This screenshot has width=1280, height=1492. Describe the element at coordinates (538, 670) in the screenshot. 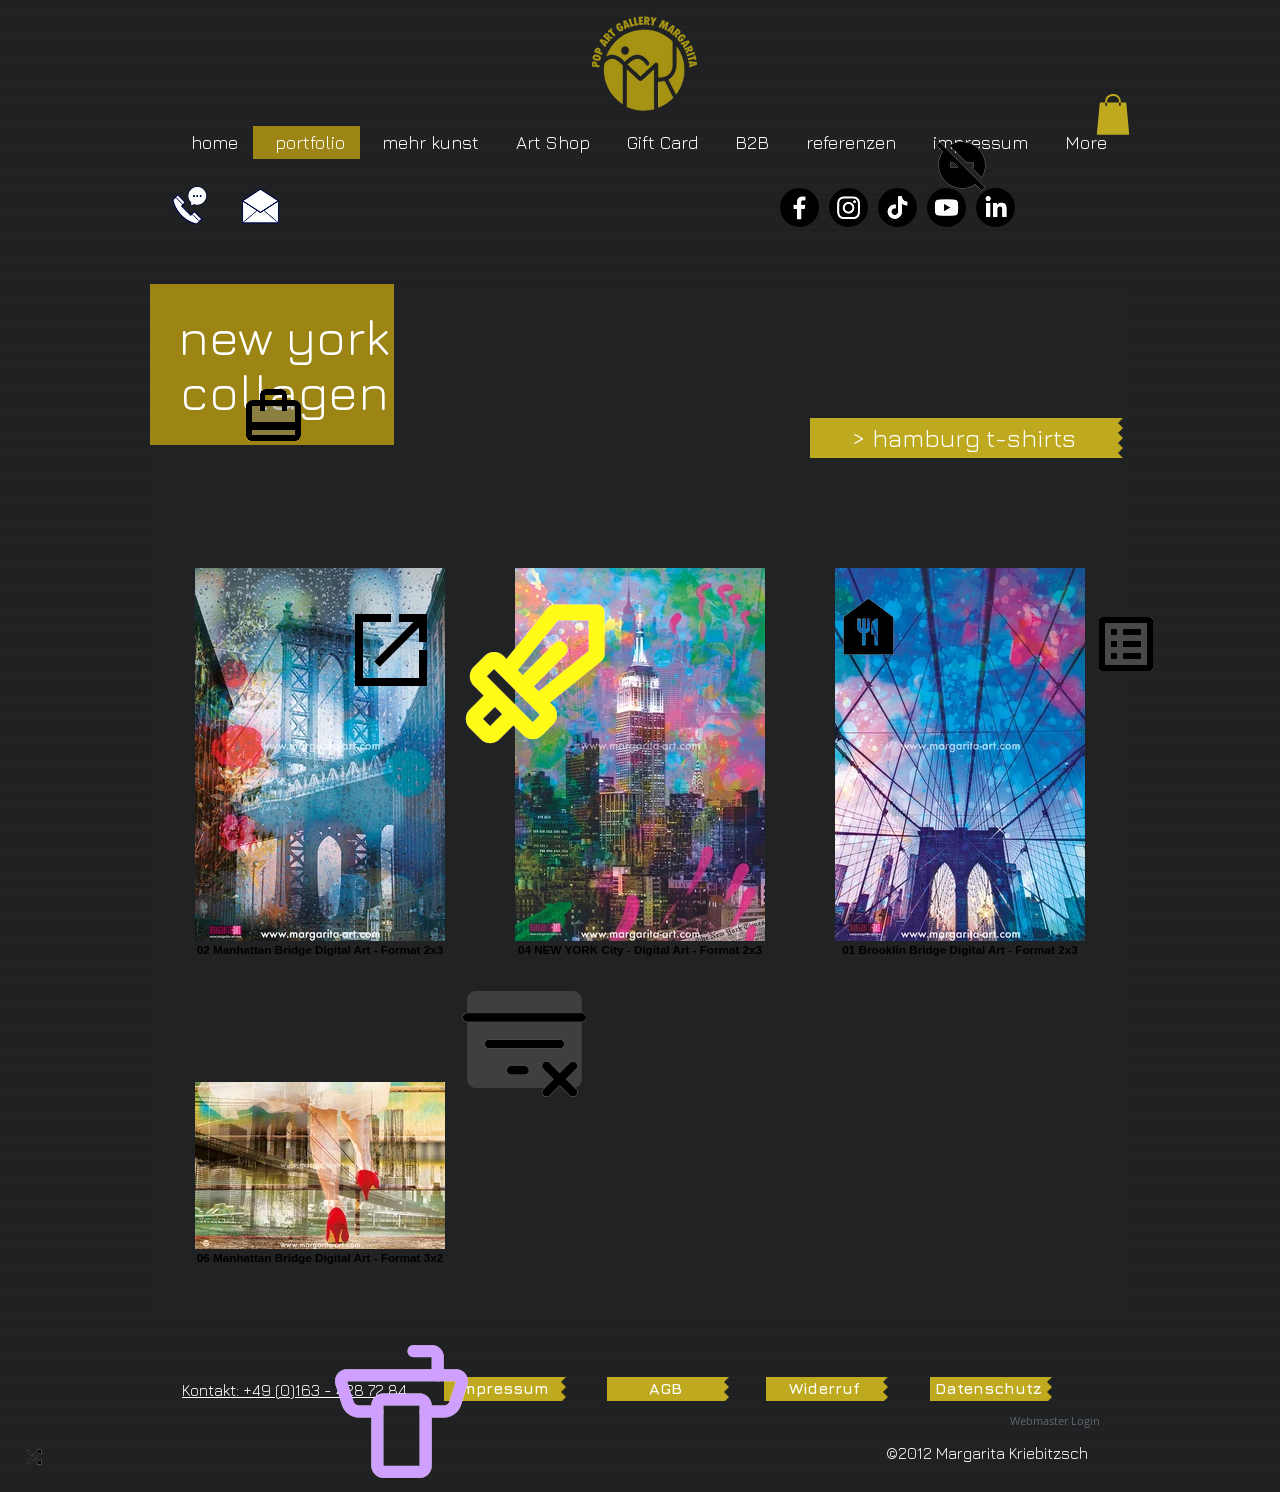

I see `access combat or battle features` at that location.